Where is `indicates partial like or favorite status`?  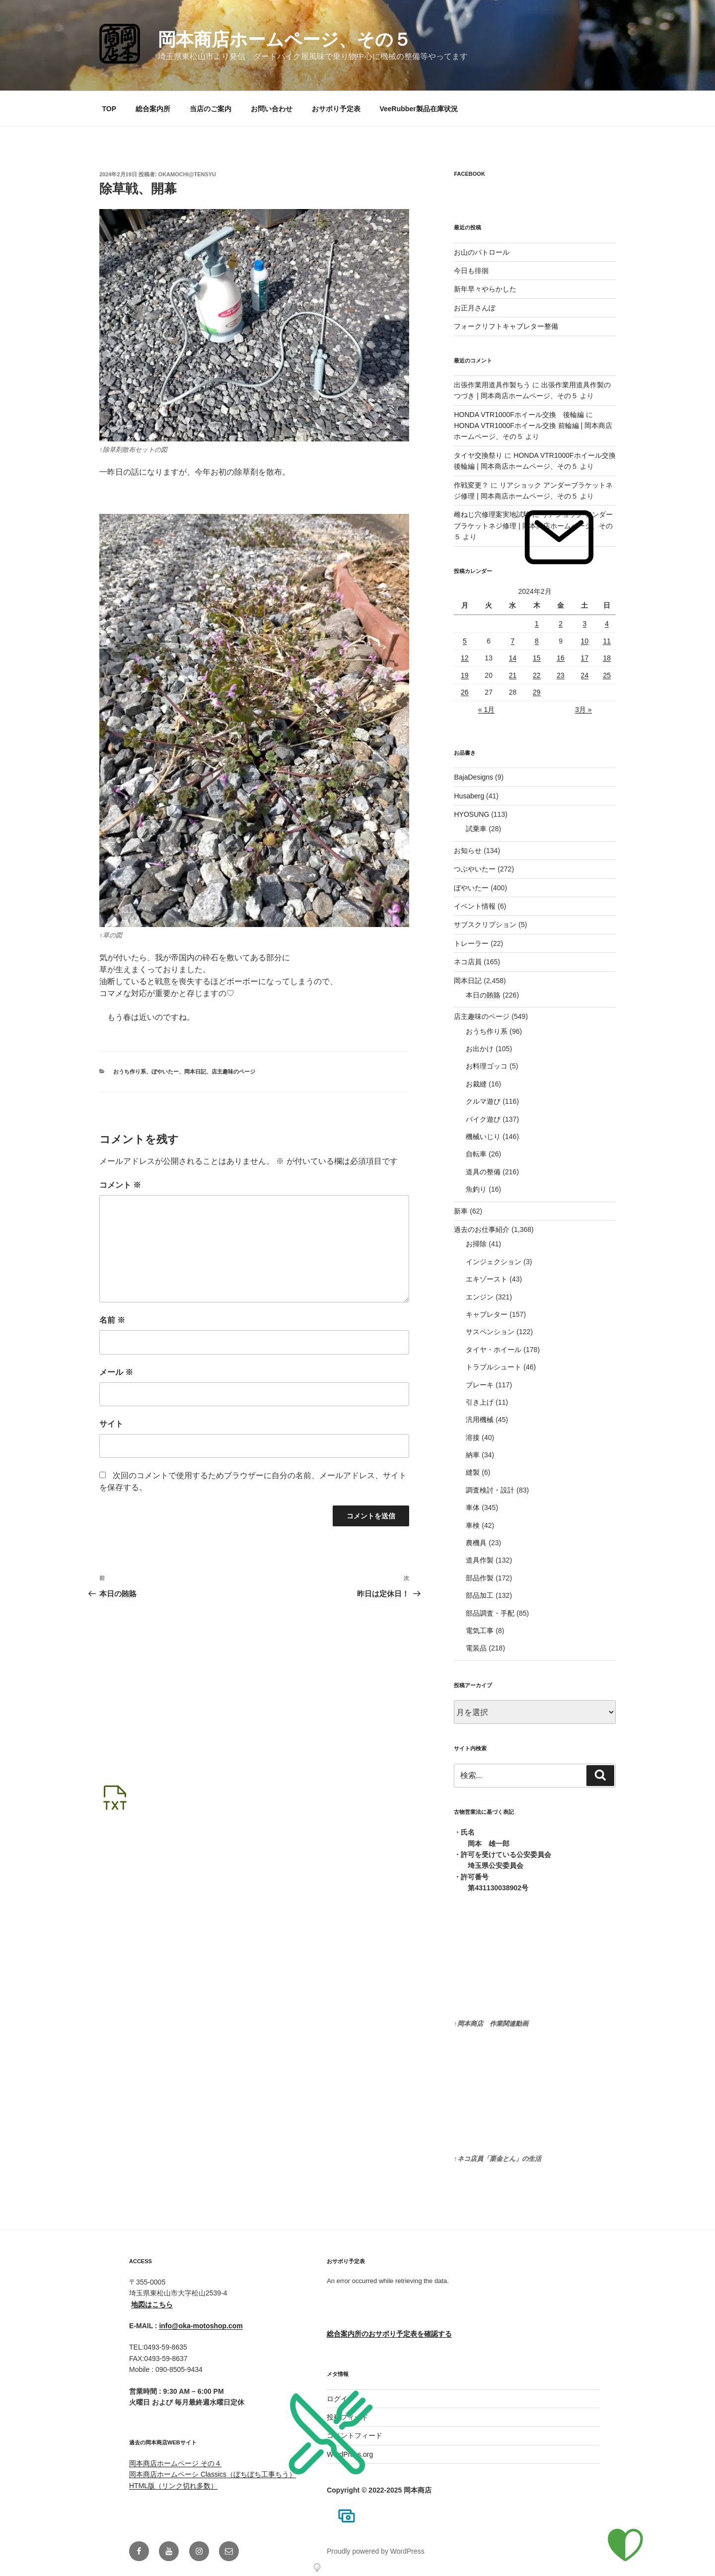
indicates partial like or favorite status is located at coordinates (625, 2545).